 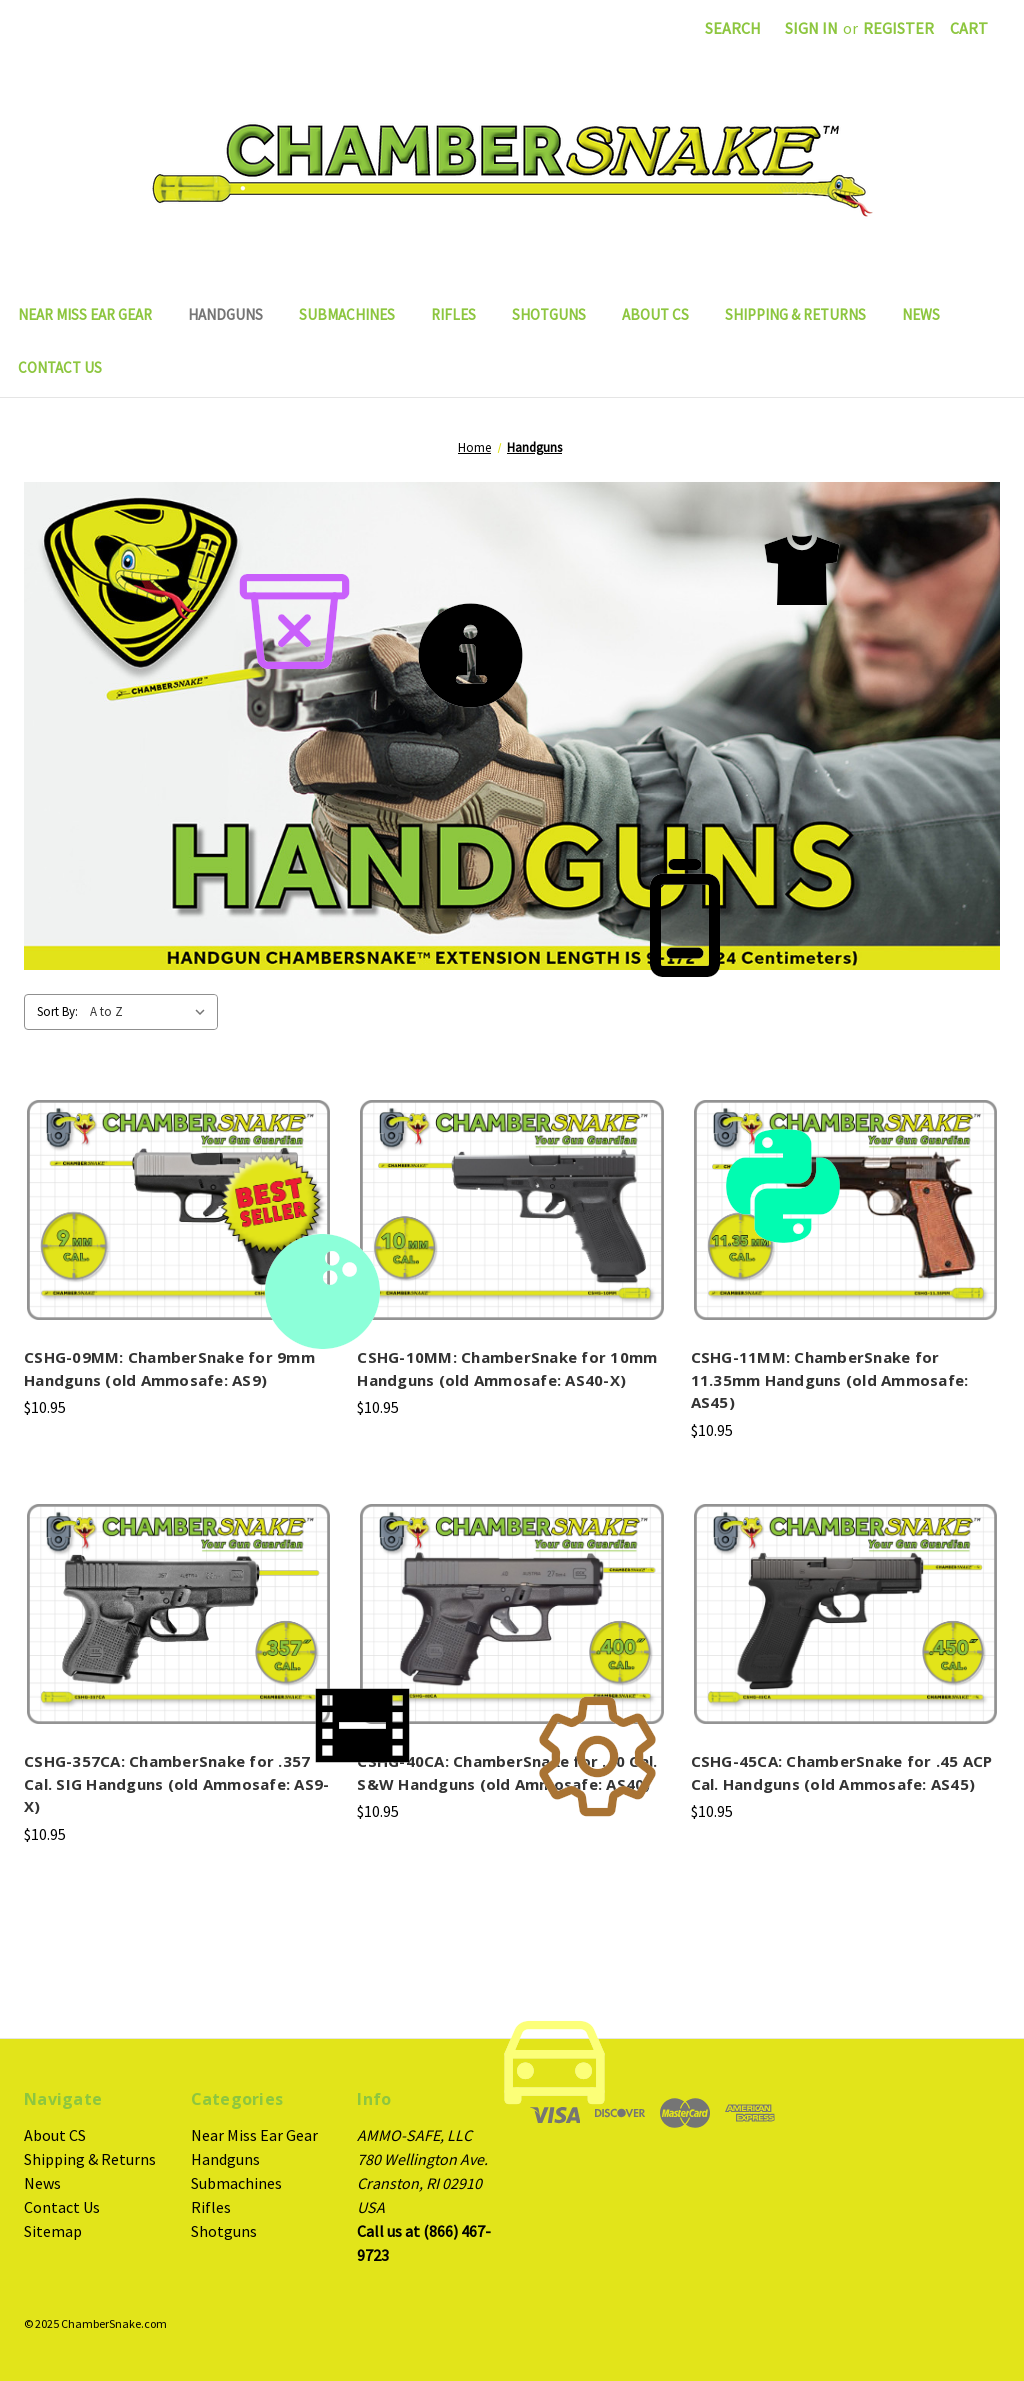 I want to click on indicates low battery level, so click(x=685, y=918).